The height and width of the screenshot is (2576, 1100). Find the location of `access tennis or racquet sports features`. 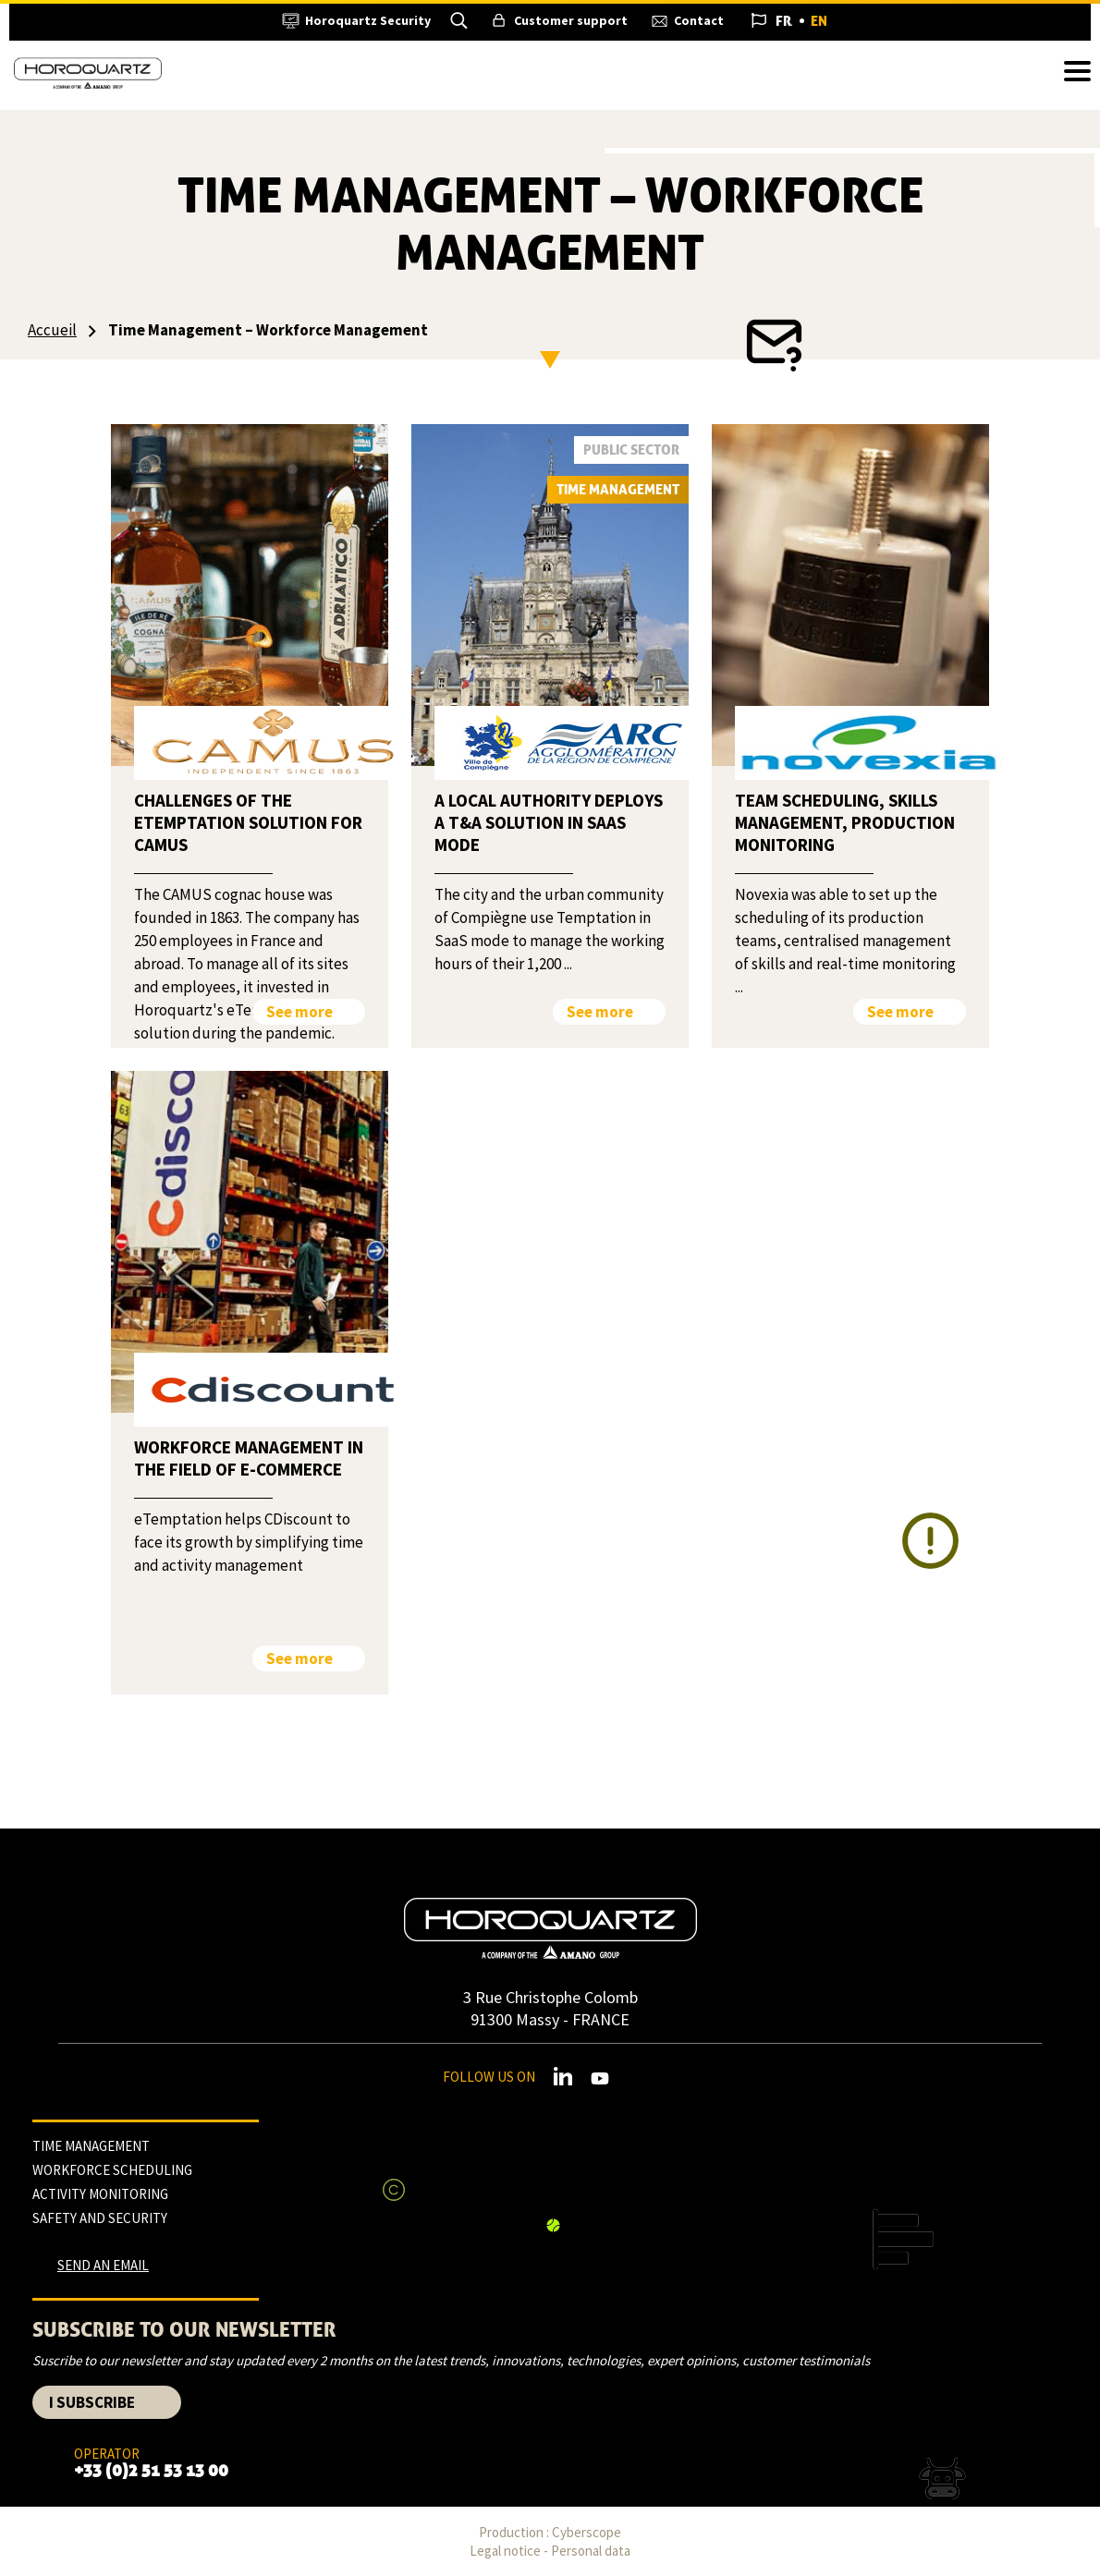

access tennis or racquet sports features is located at coordinates (553, 2225).